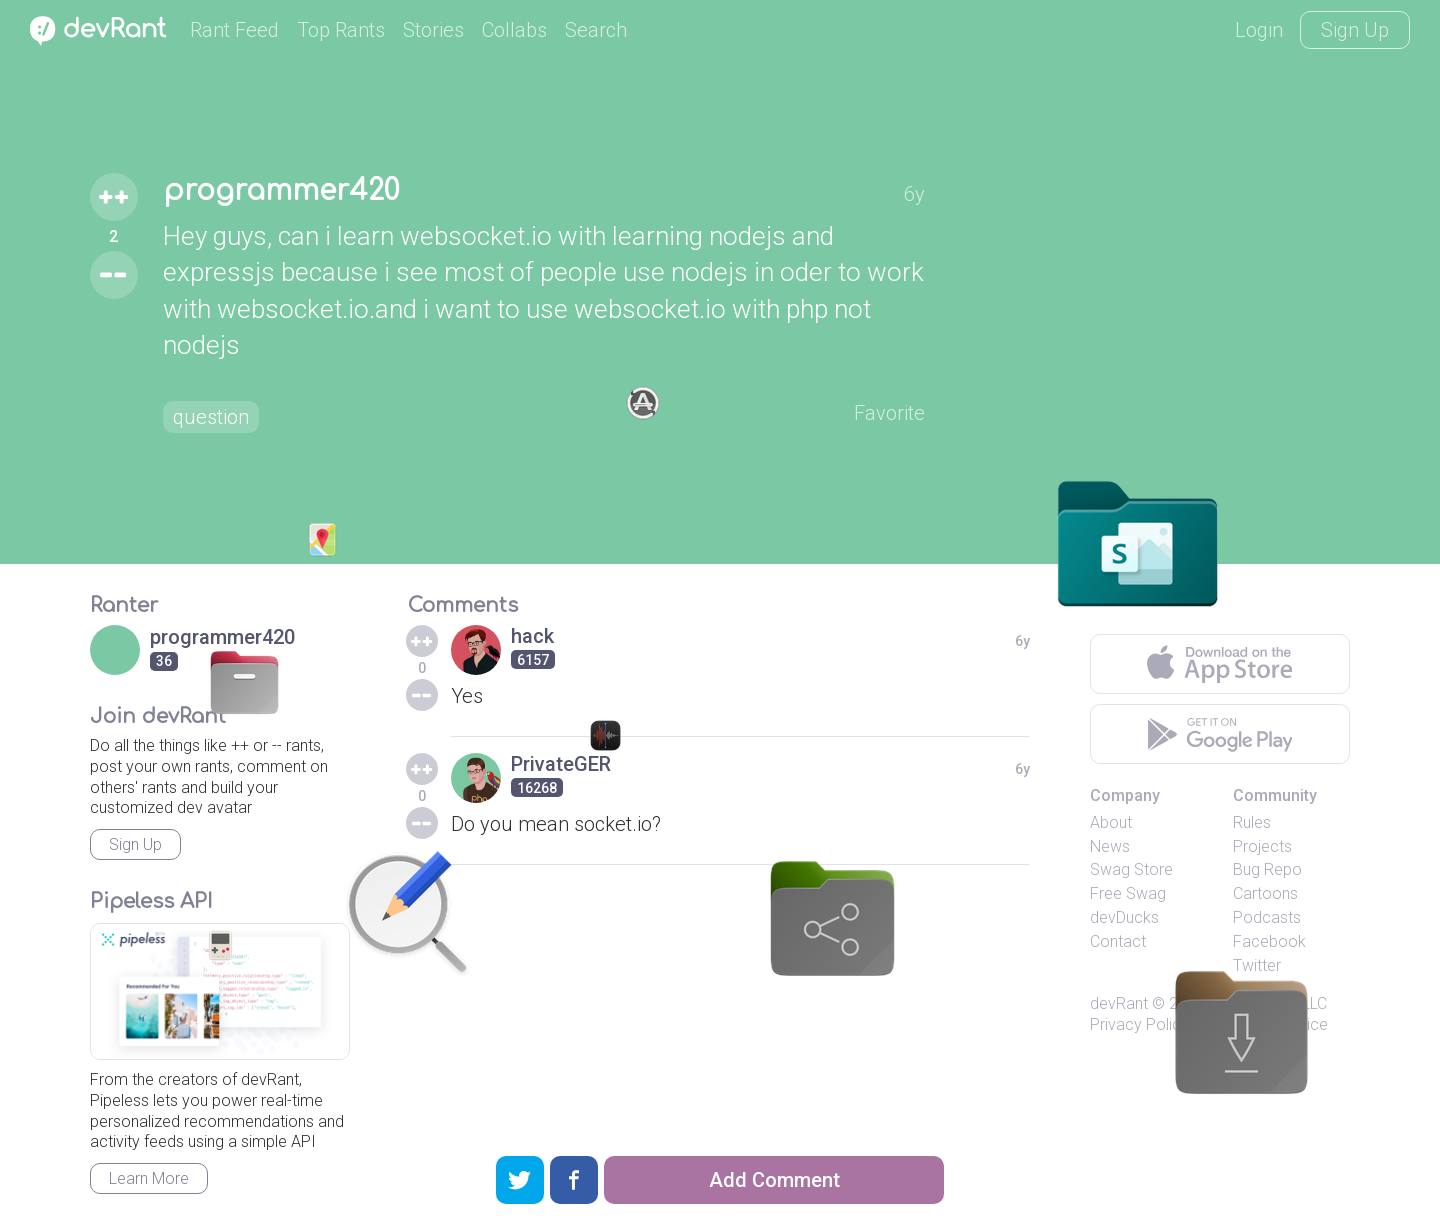 The height and width of the screenshot is (1224, 1440). I want to click on access your public shared folder, so click(832, 918).